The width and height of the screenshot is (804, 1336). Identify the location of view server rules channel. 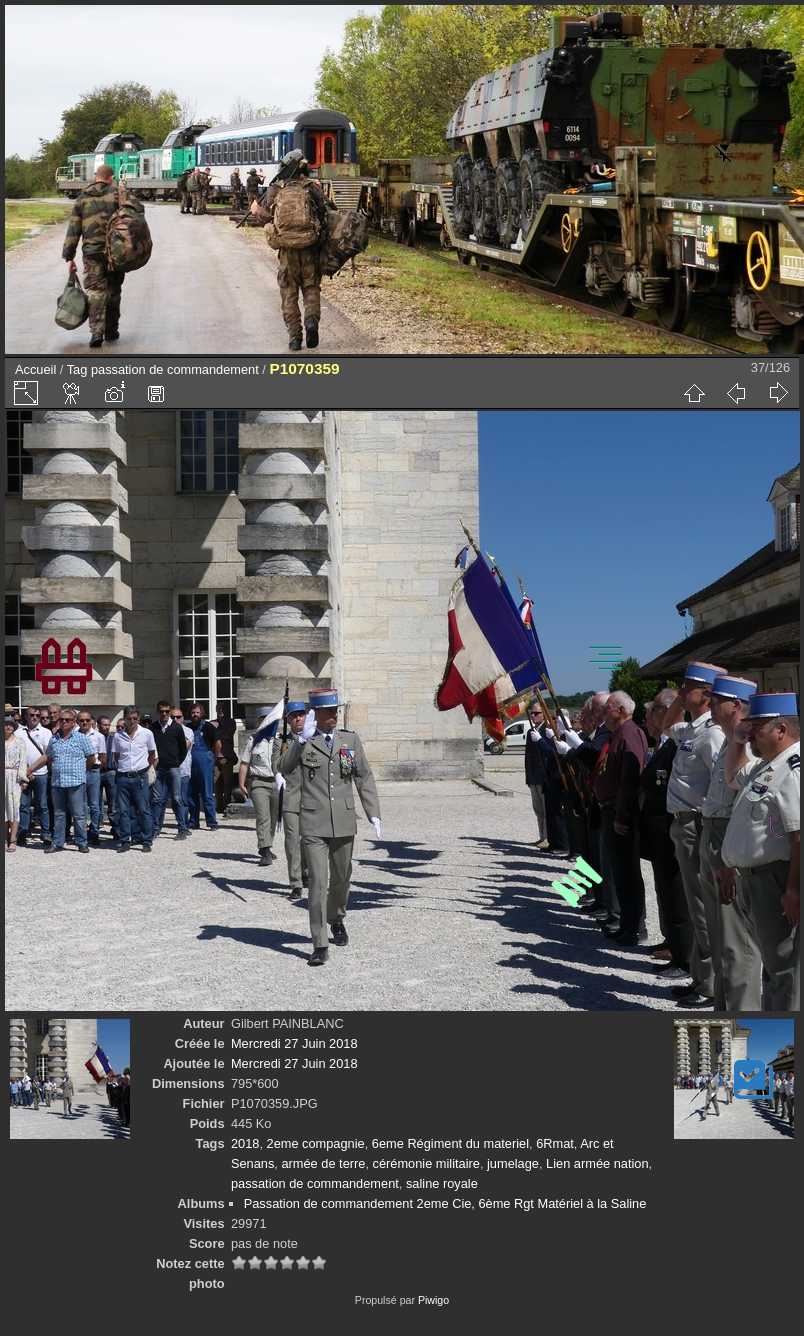
(753, 1079).